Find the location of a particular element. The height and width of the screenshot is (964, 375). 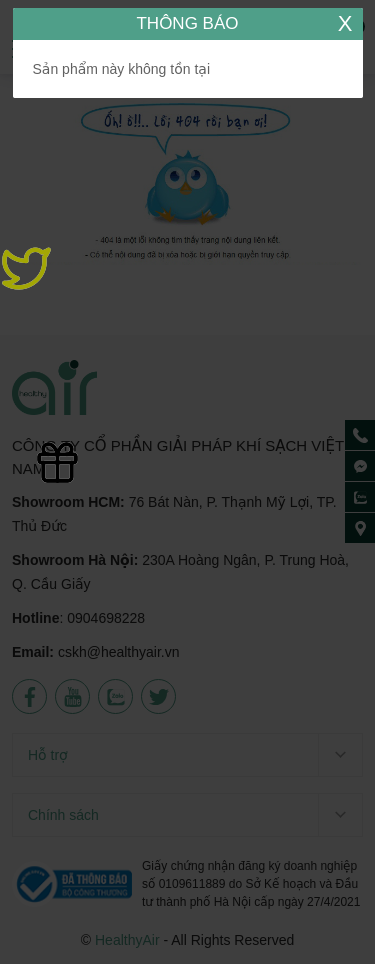

view or redeem a gift is located at coordinates (57, 462).